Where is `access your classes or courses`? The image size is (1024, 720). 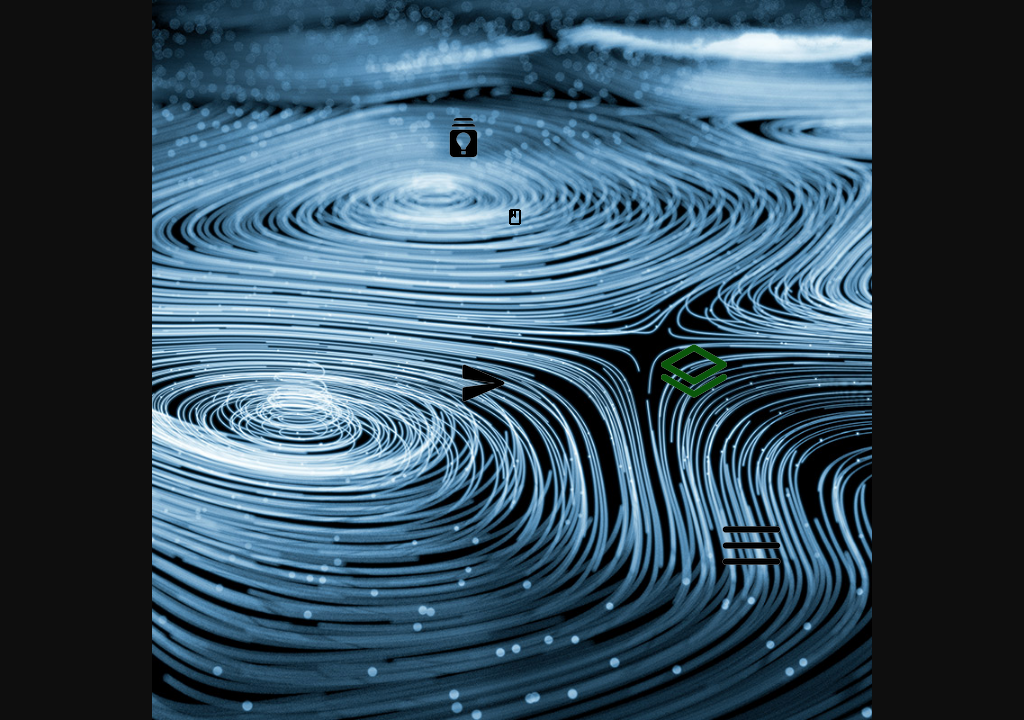
access your classes or courses is located at coordinates (515, 217).